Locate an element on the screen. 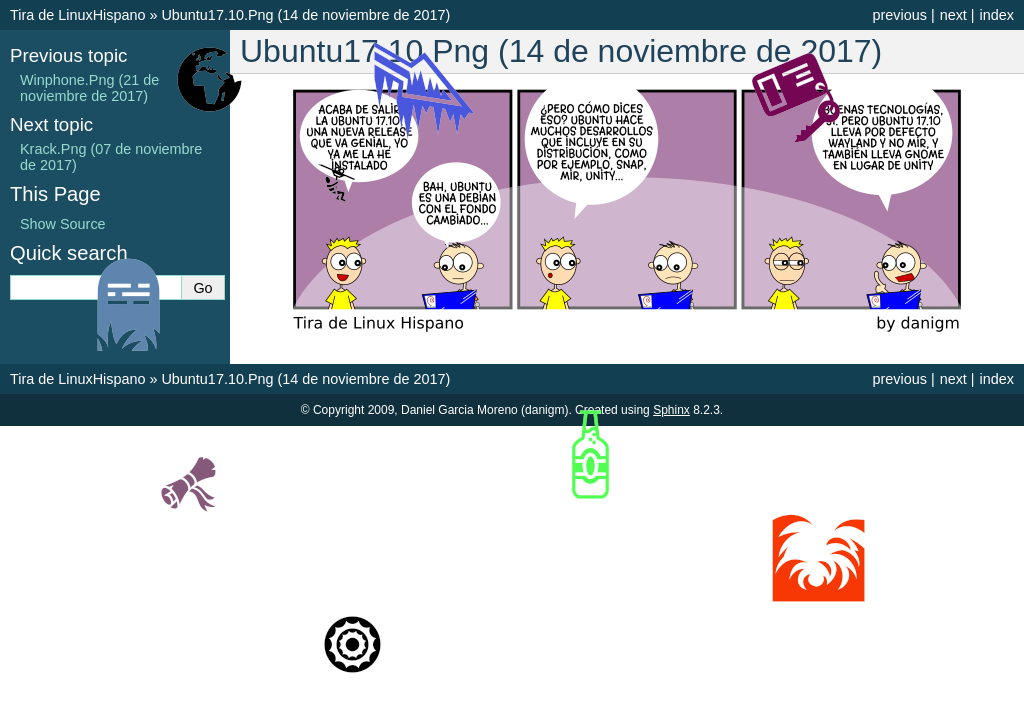  indicates a deceased character or game over state is located at coordinates (129, 306).